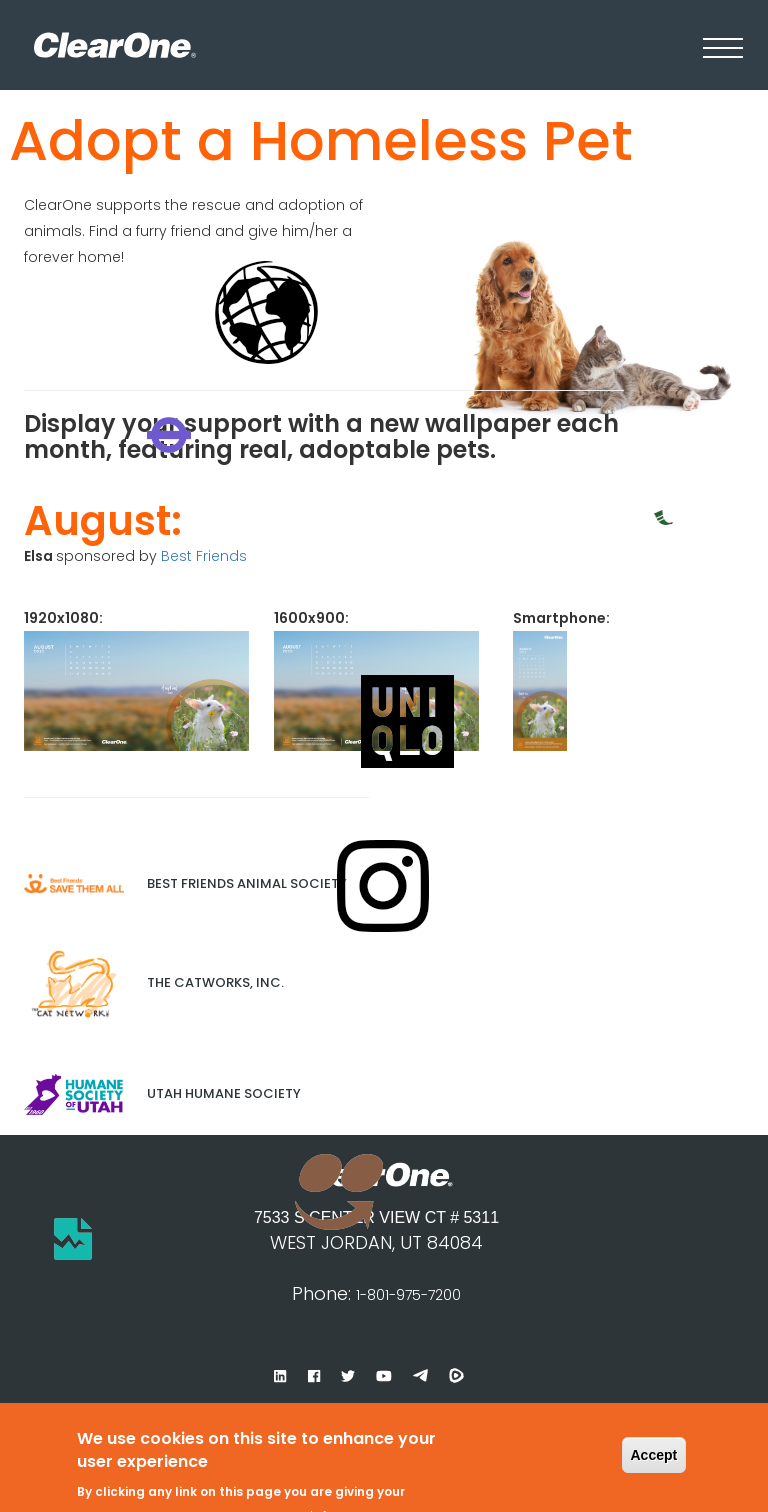 The width and height of the screenshot is (768, 1512). Describe the element at coordinates (266, 312) in the screenshot. I see `Esri geographic information system (GIS) branding` at that location.